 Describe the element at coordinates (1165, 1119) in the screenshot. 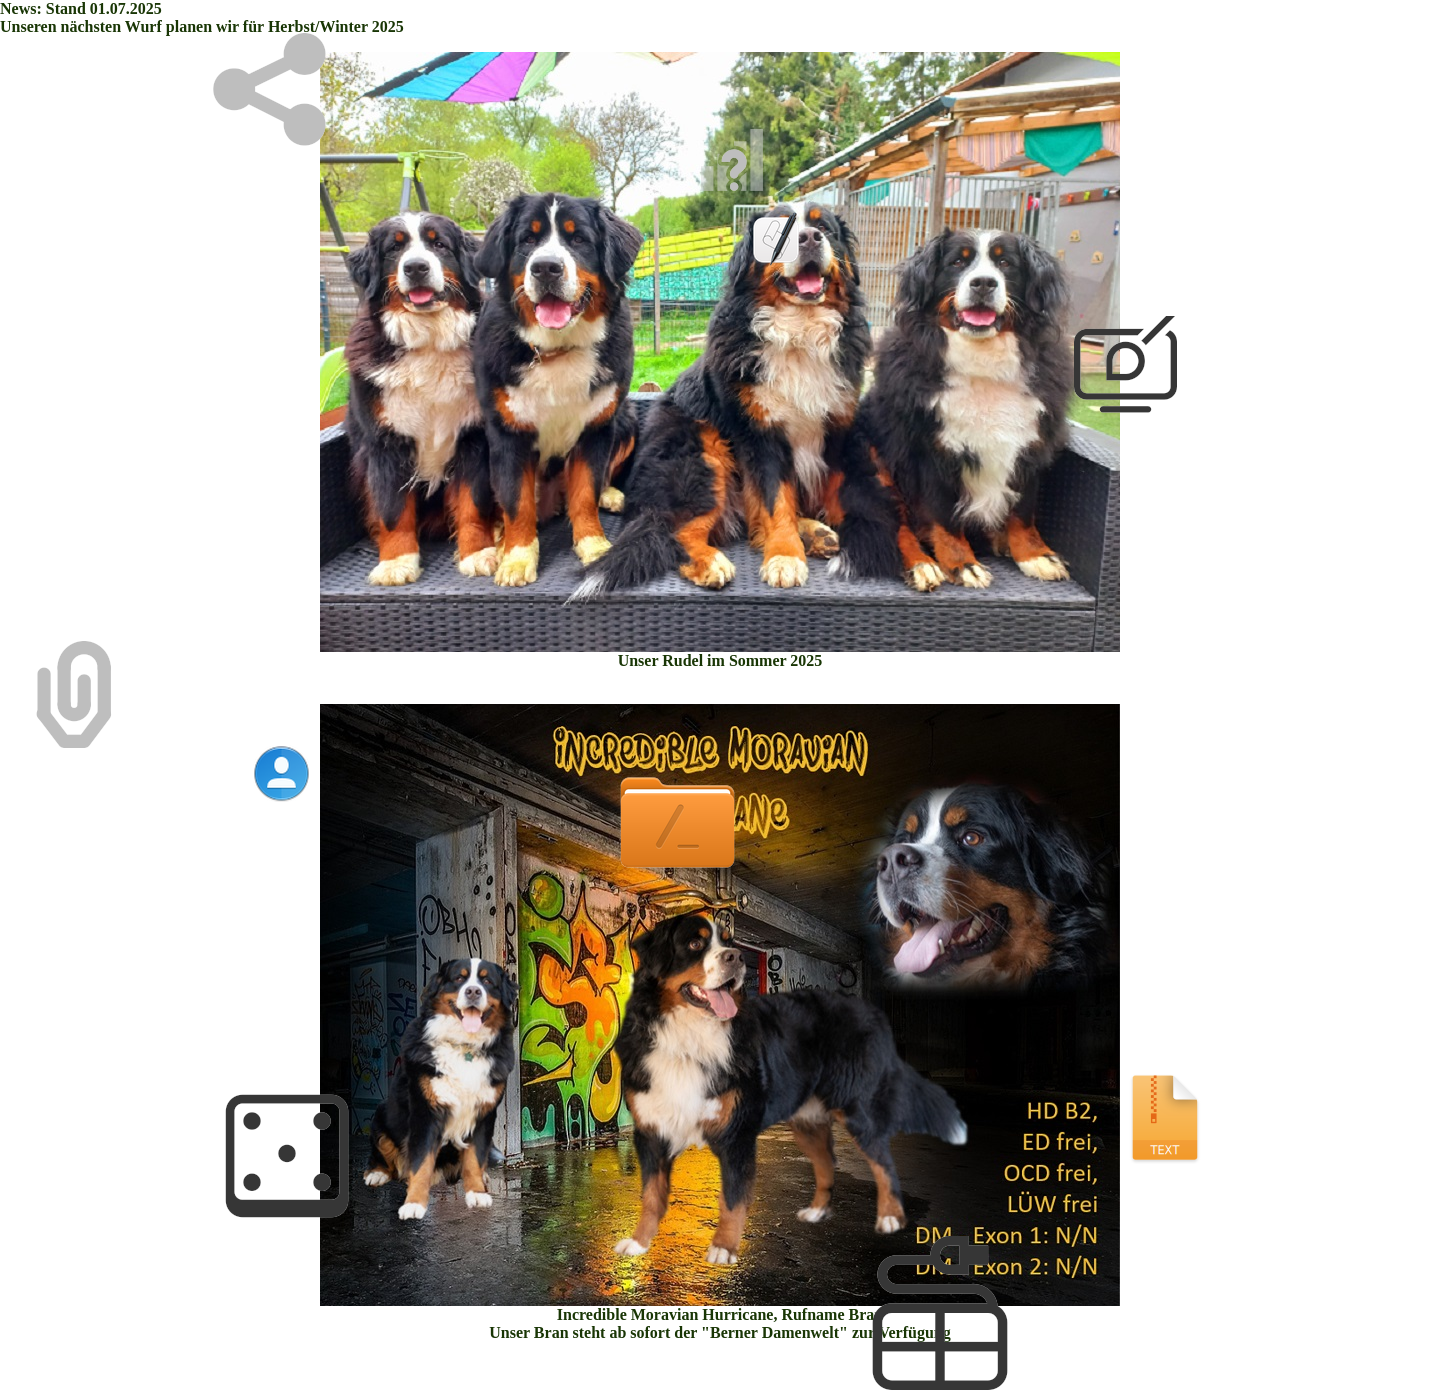

I see `compressed archive file type indicator` at that location.